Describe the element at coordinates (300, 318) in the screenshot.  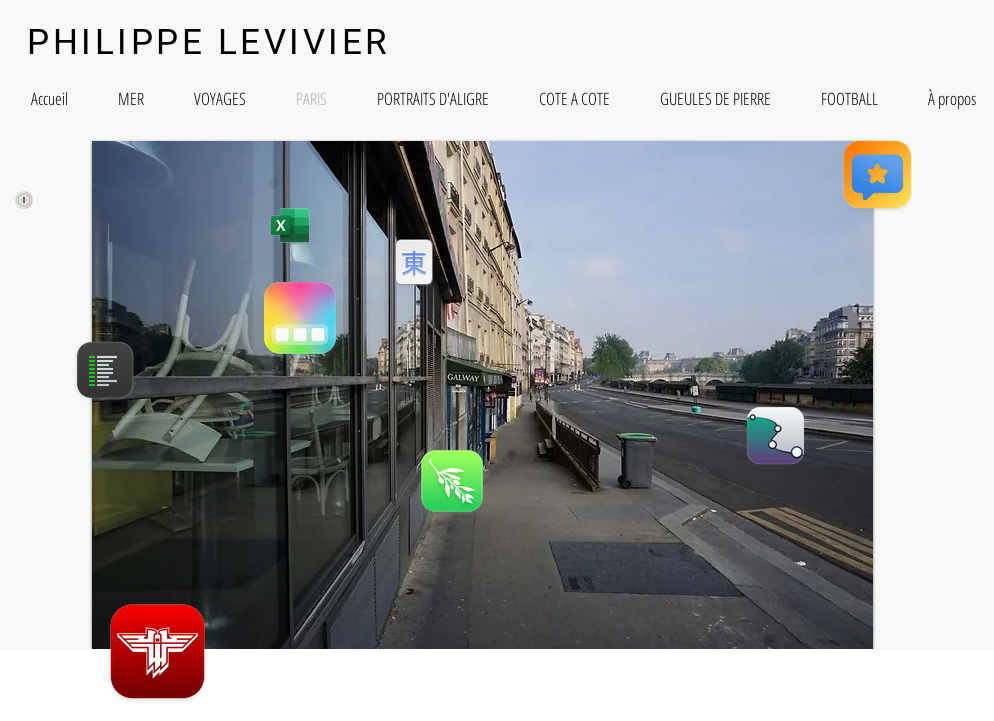
I see `adjust display color and calibration settings` at that location.